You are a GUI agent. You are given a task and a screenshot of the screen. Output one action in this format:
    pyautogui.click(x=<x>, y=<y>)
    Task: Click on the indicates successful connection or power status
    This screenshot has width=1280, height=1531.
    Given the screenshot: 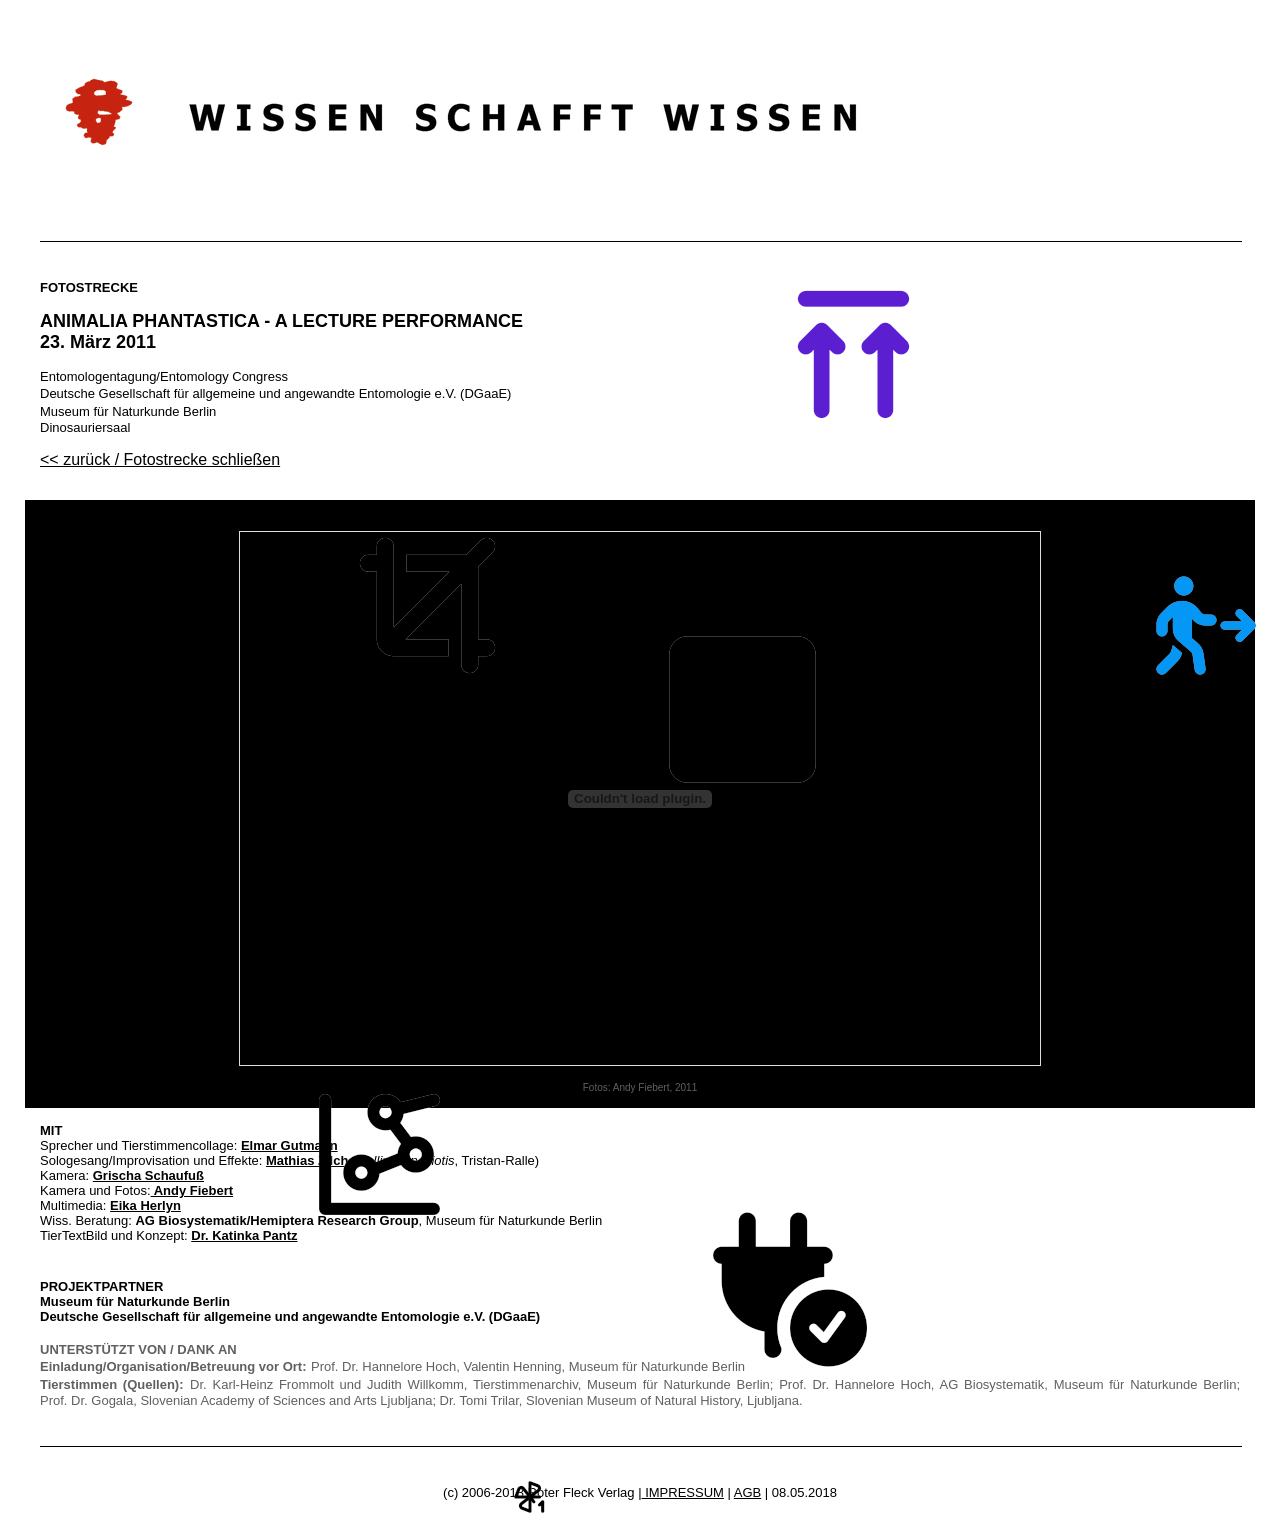 What is the action you would take?
    pyautogui.click(x=781, y=1289)
    